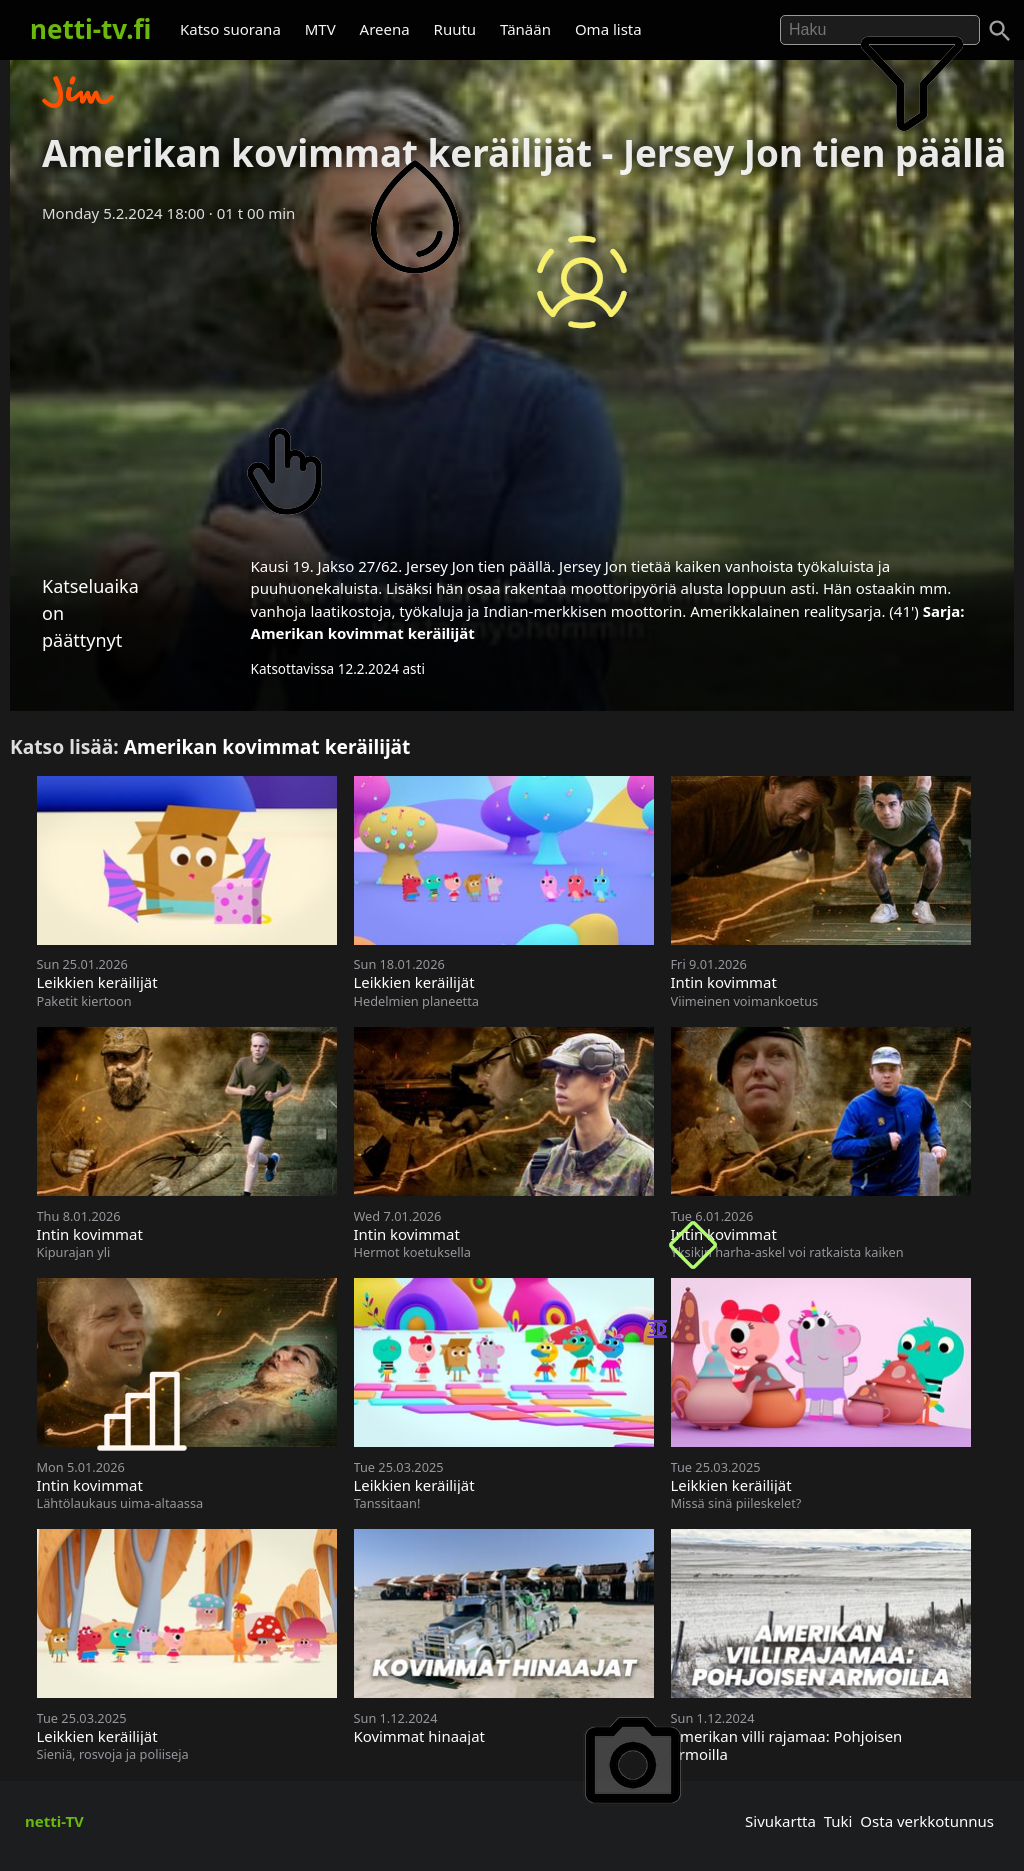 The height and width of the screenshot is (1871, 1024). What do you see at coordinates (142, 1413) in the screenshot?
I see `view analytics or statistics` at bounding box center [142, 1413].